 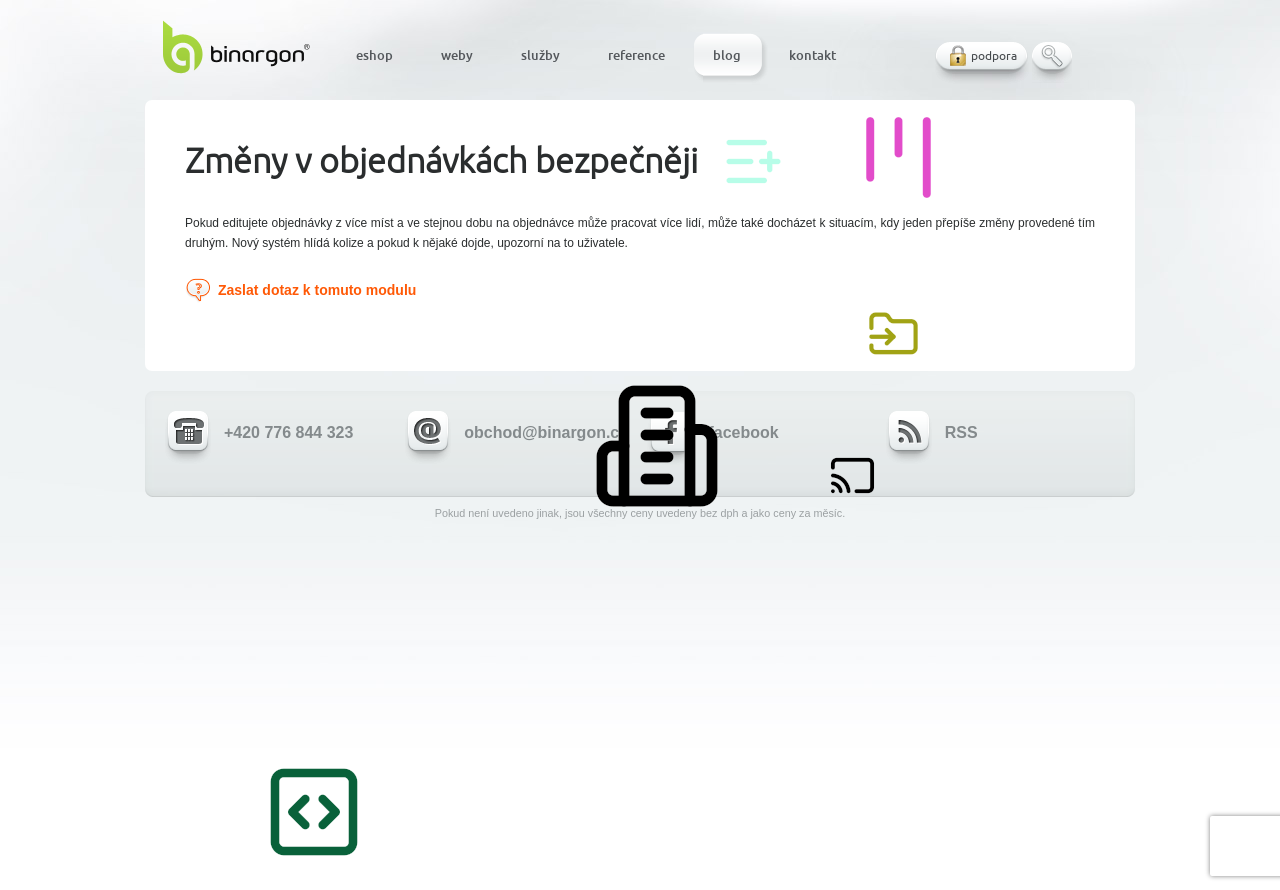 What do you see at coordinates (893, 334) in the screenshot?
I see `import files into folder` at bounding box center [893, 334].